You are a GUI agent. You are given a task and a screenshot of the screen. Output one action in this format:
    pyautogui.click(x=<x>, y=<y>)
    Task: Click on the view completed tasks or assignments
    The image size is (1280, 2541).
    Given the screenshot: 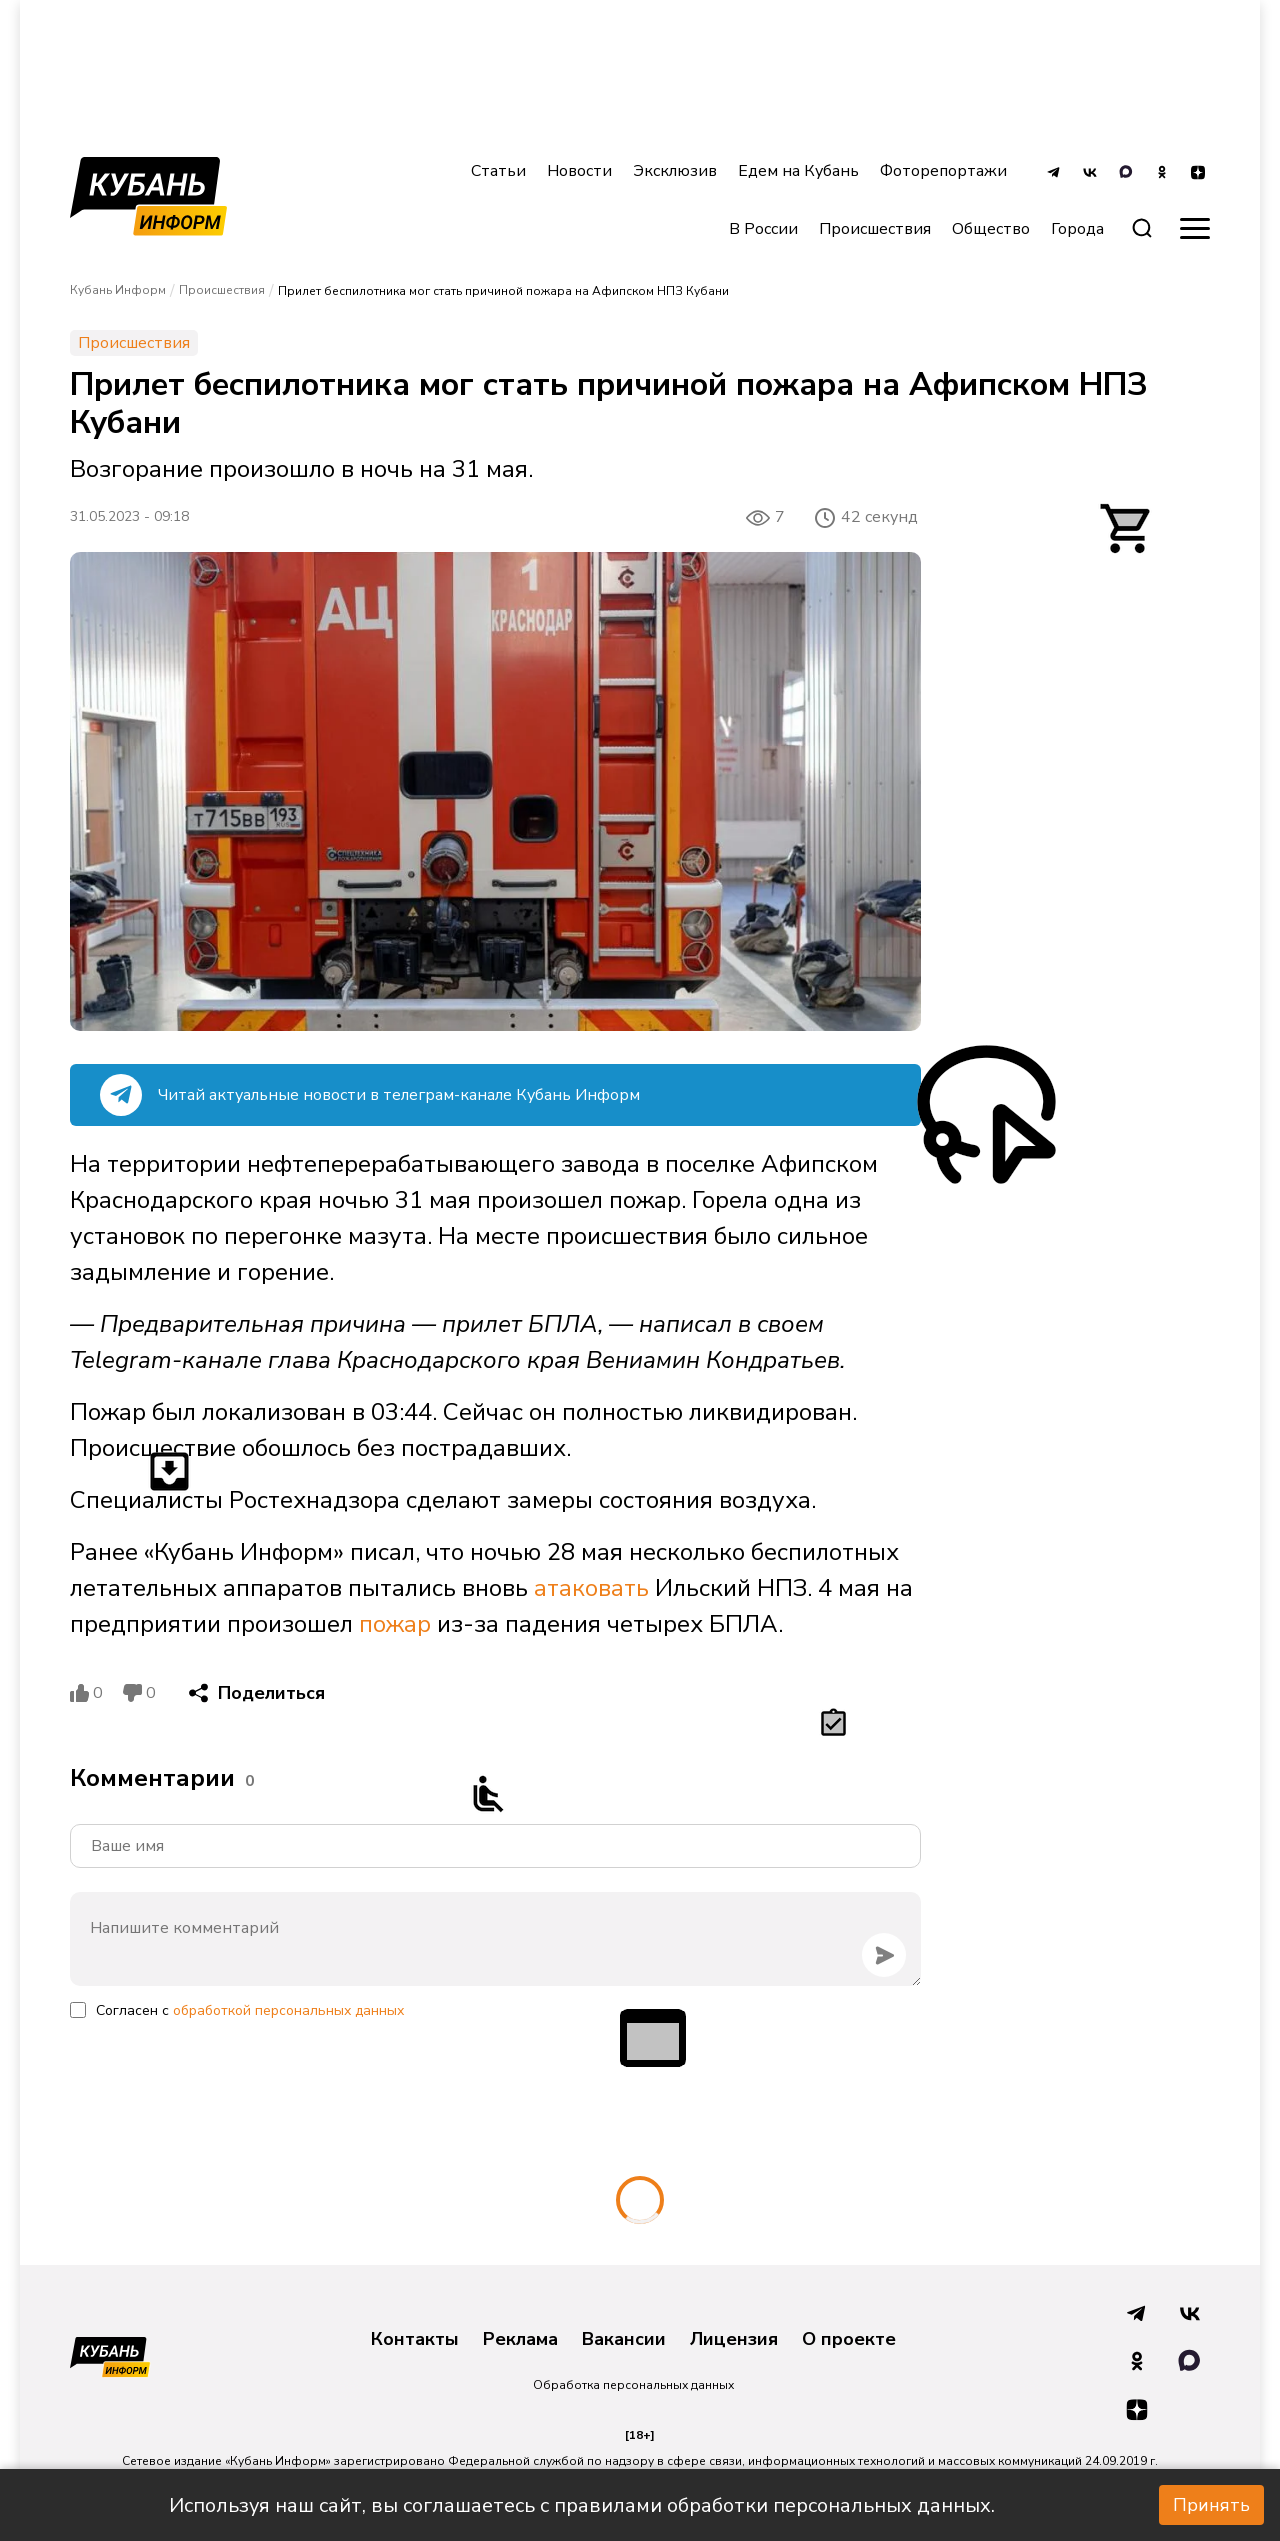 What is the action you would take?
    pyautogui.click(x=833, y=1723)
    